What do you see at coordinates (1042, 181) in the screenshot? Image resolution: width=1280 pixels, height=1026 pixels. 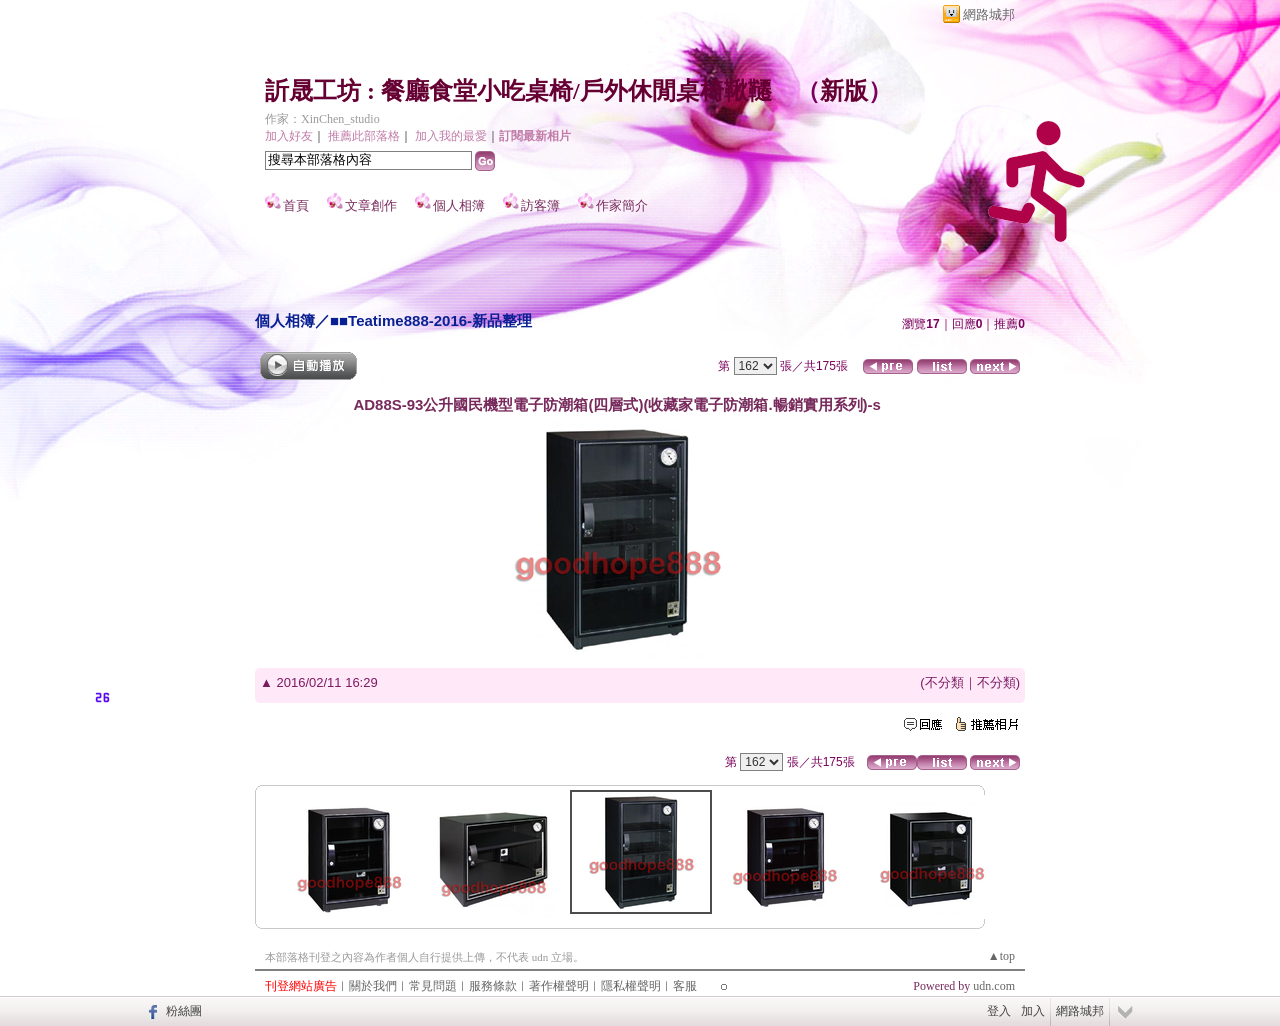 I see `start running or jogging activity` at bounding box center [1042, 181].